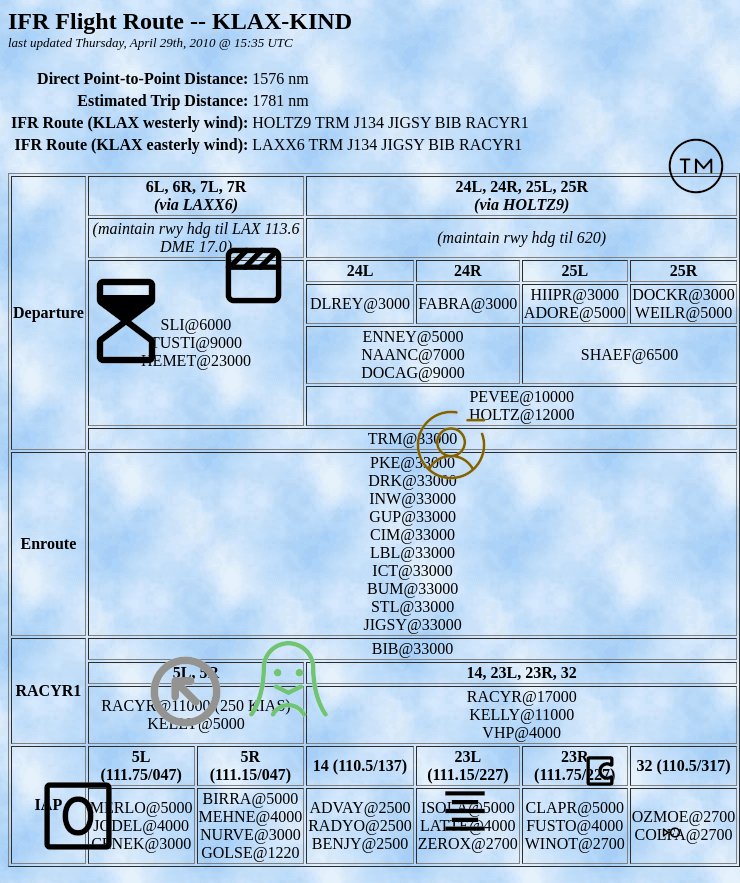  What do you see at coordinates (78, 816) in the screenshot?
I see `indicates zero or null value` at bounding box center [78, 816].